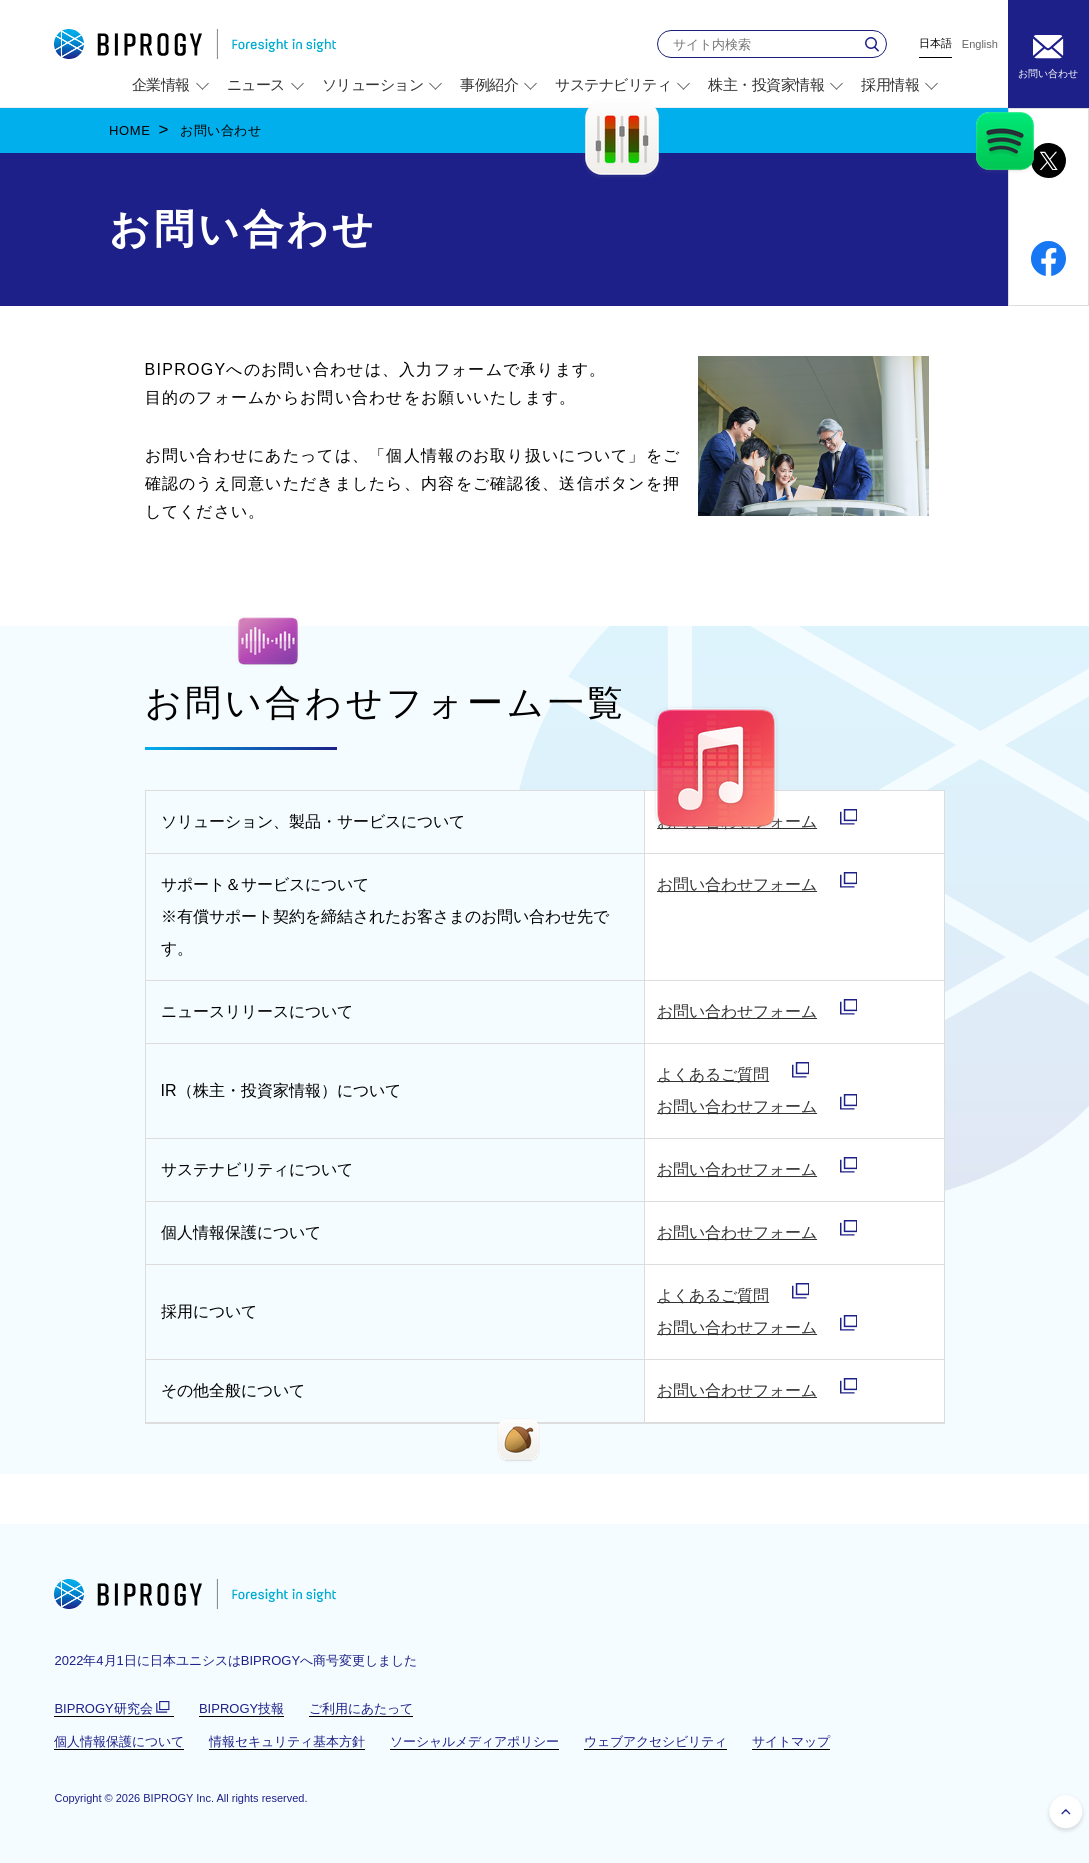 This screenshot has height=1863, width=1089. I want to click on open Spotify music streaming app, so click(1005, 141).